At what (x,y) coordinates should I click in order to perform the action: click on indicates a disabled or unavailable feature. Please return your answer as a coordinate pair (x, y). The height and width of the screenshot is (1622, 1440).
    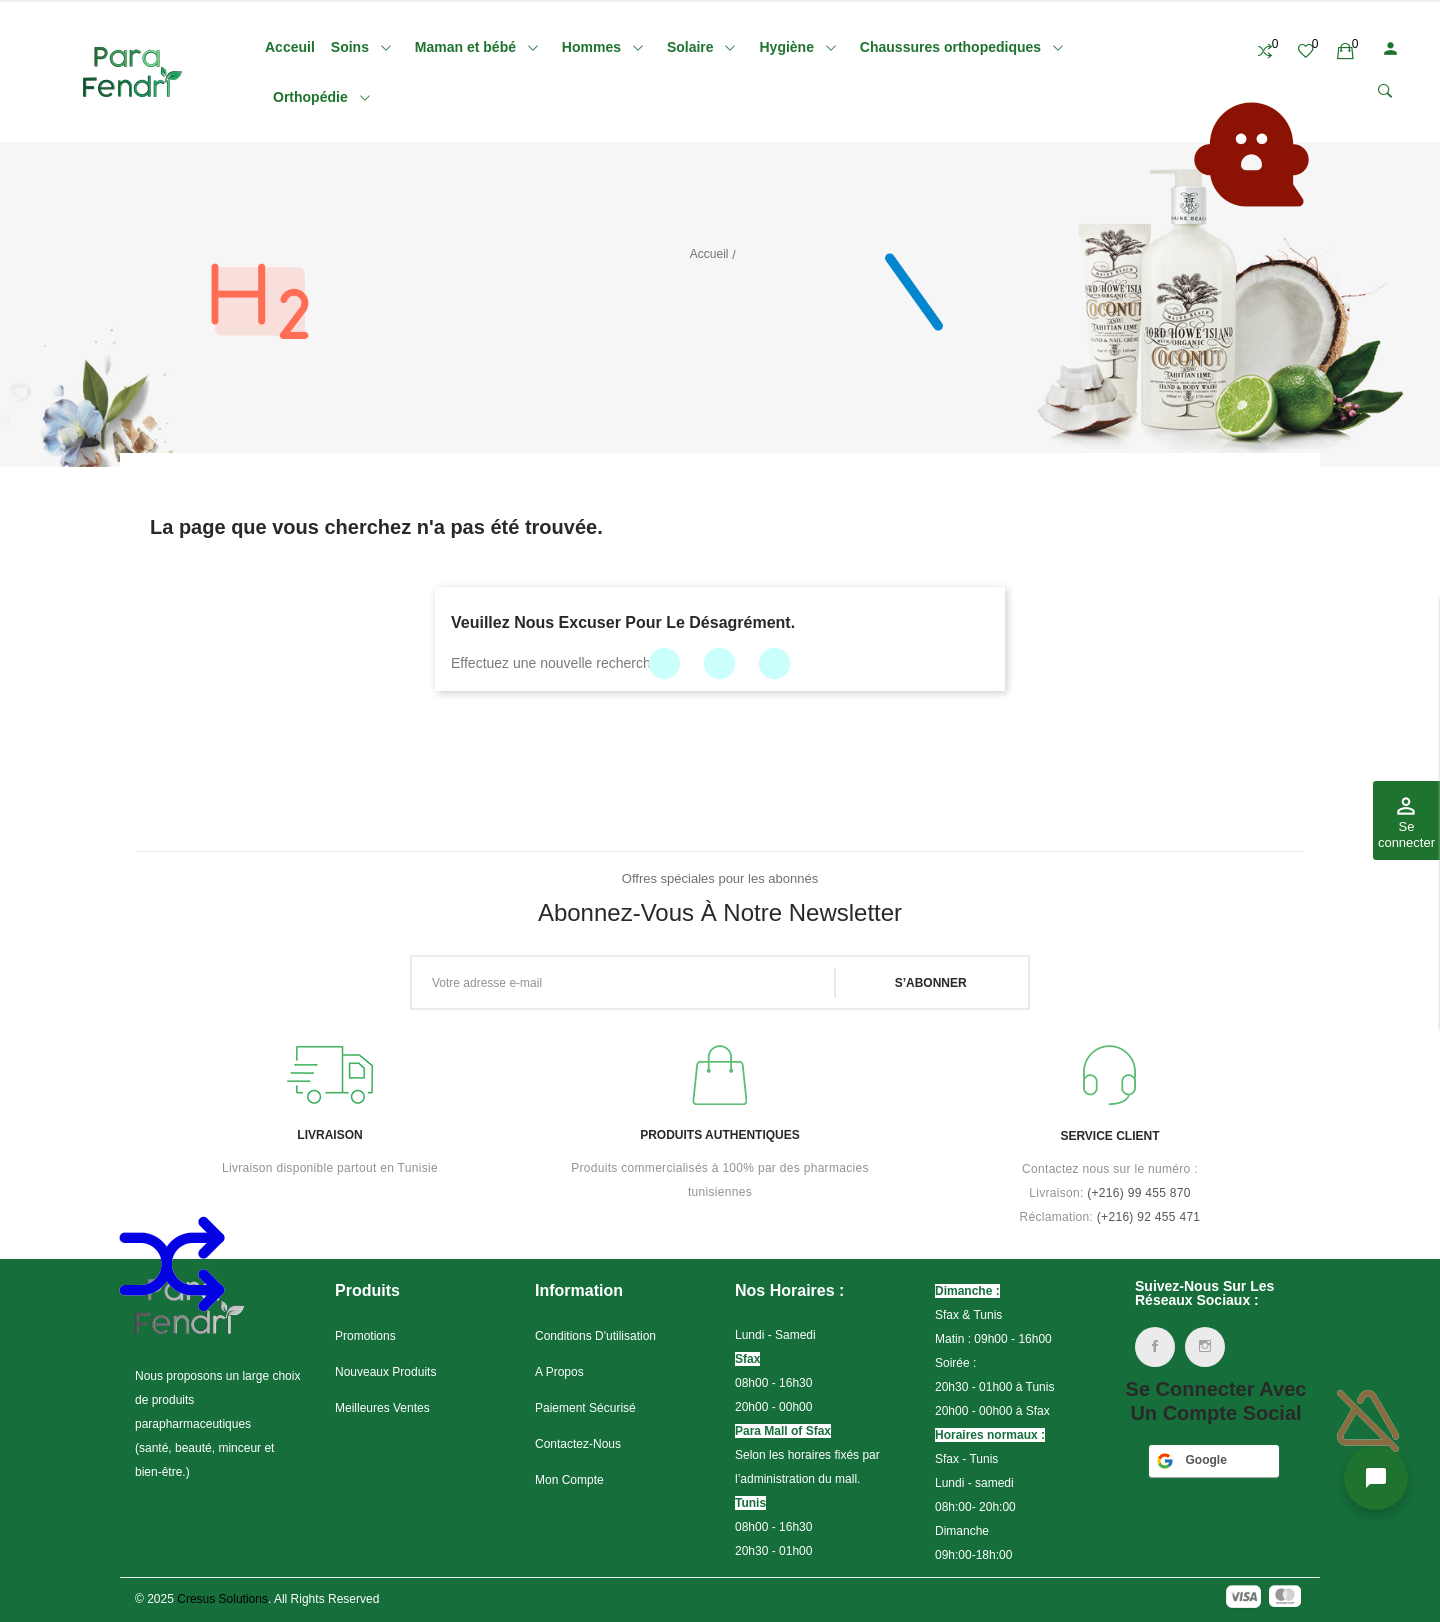
    Looking at the image, I should click on (914, 292).